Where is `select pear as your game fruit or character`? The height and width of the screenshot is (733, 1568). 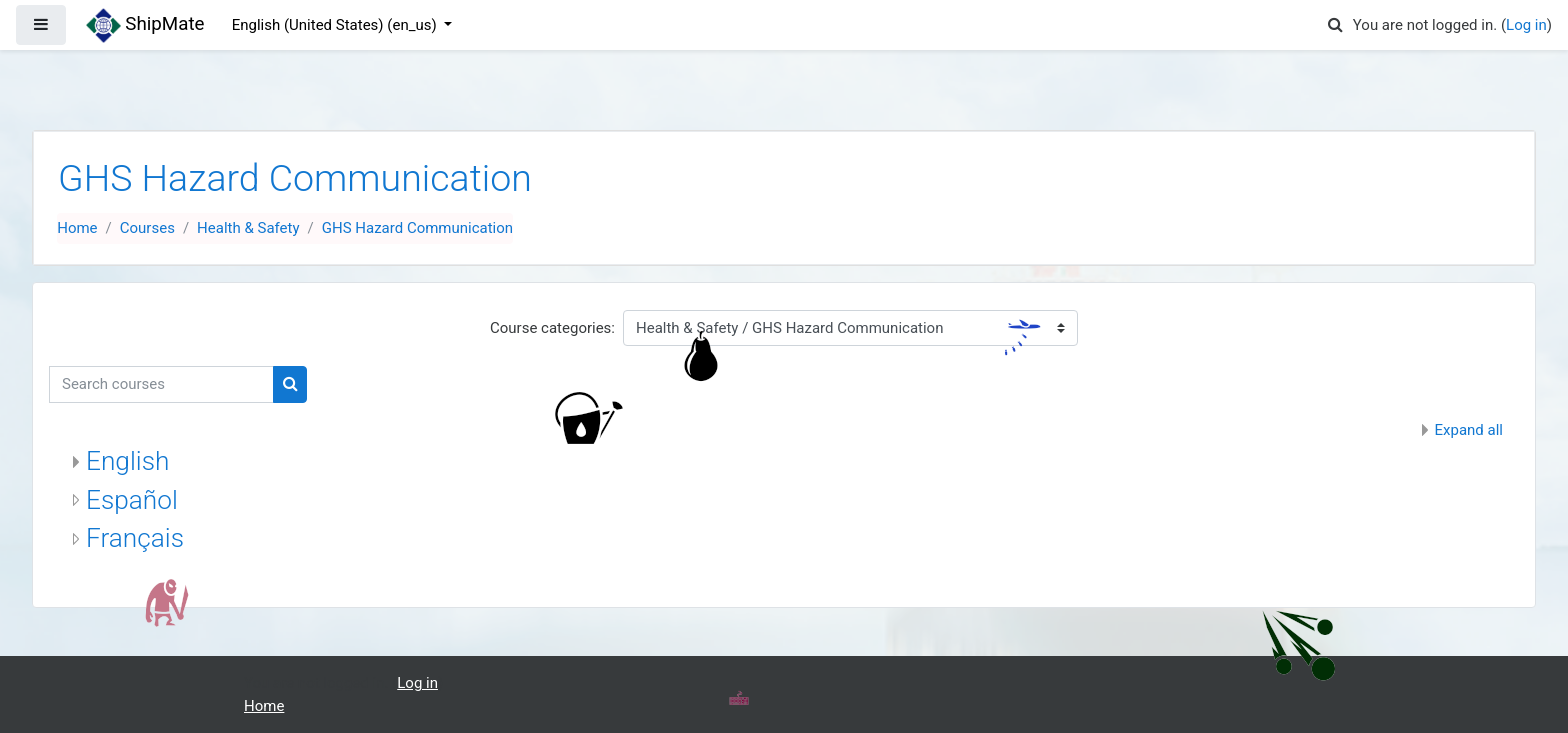 select pear as your game fruit or character is located at coordinates (701, 356).